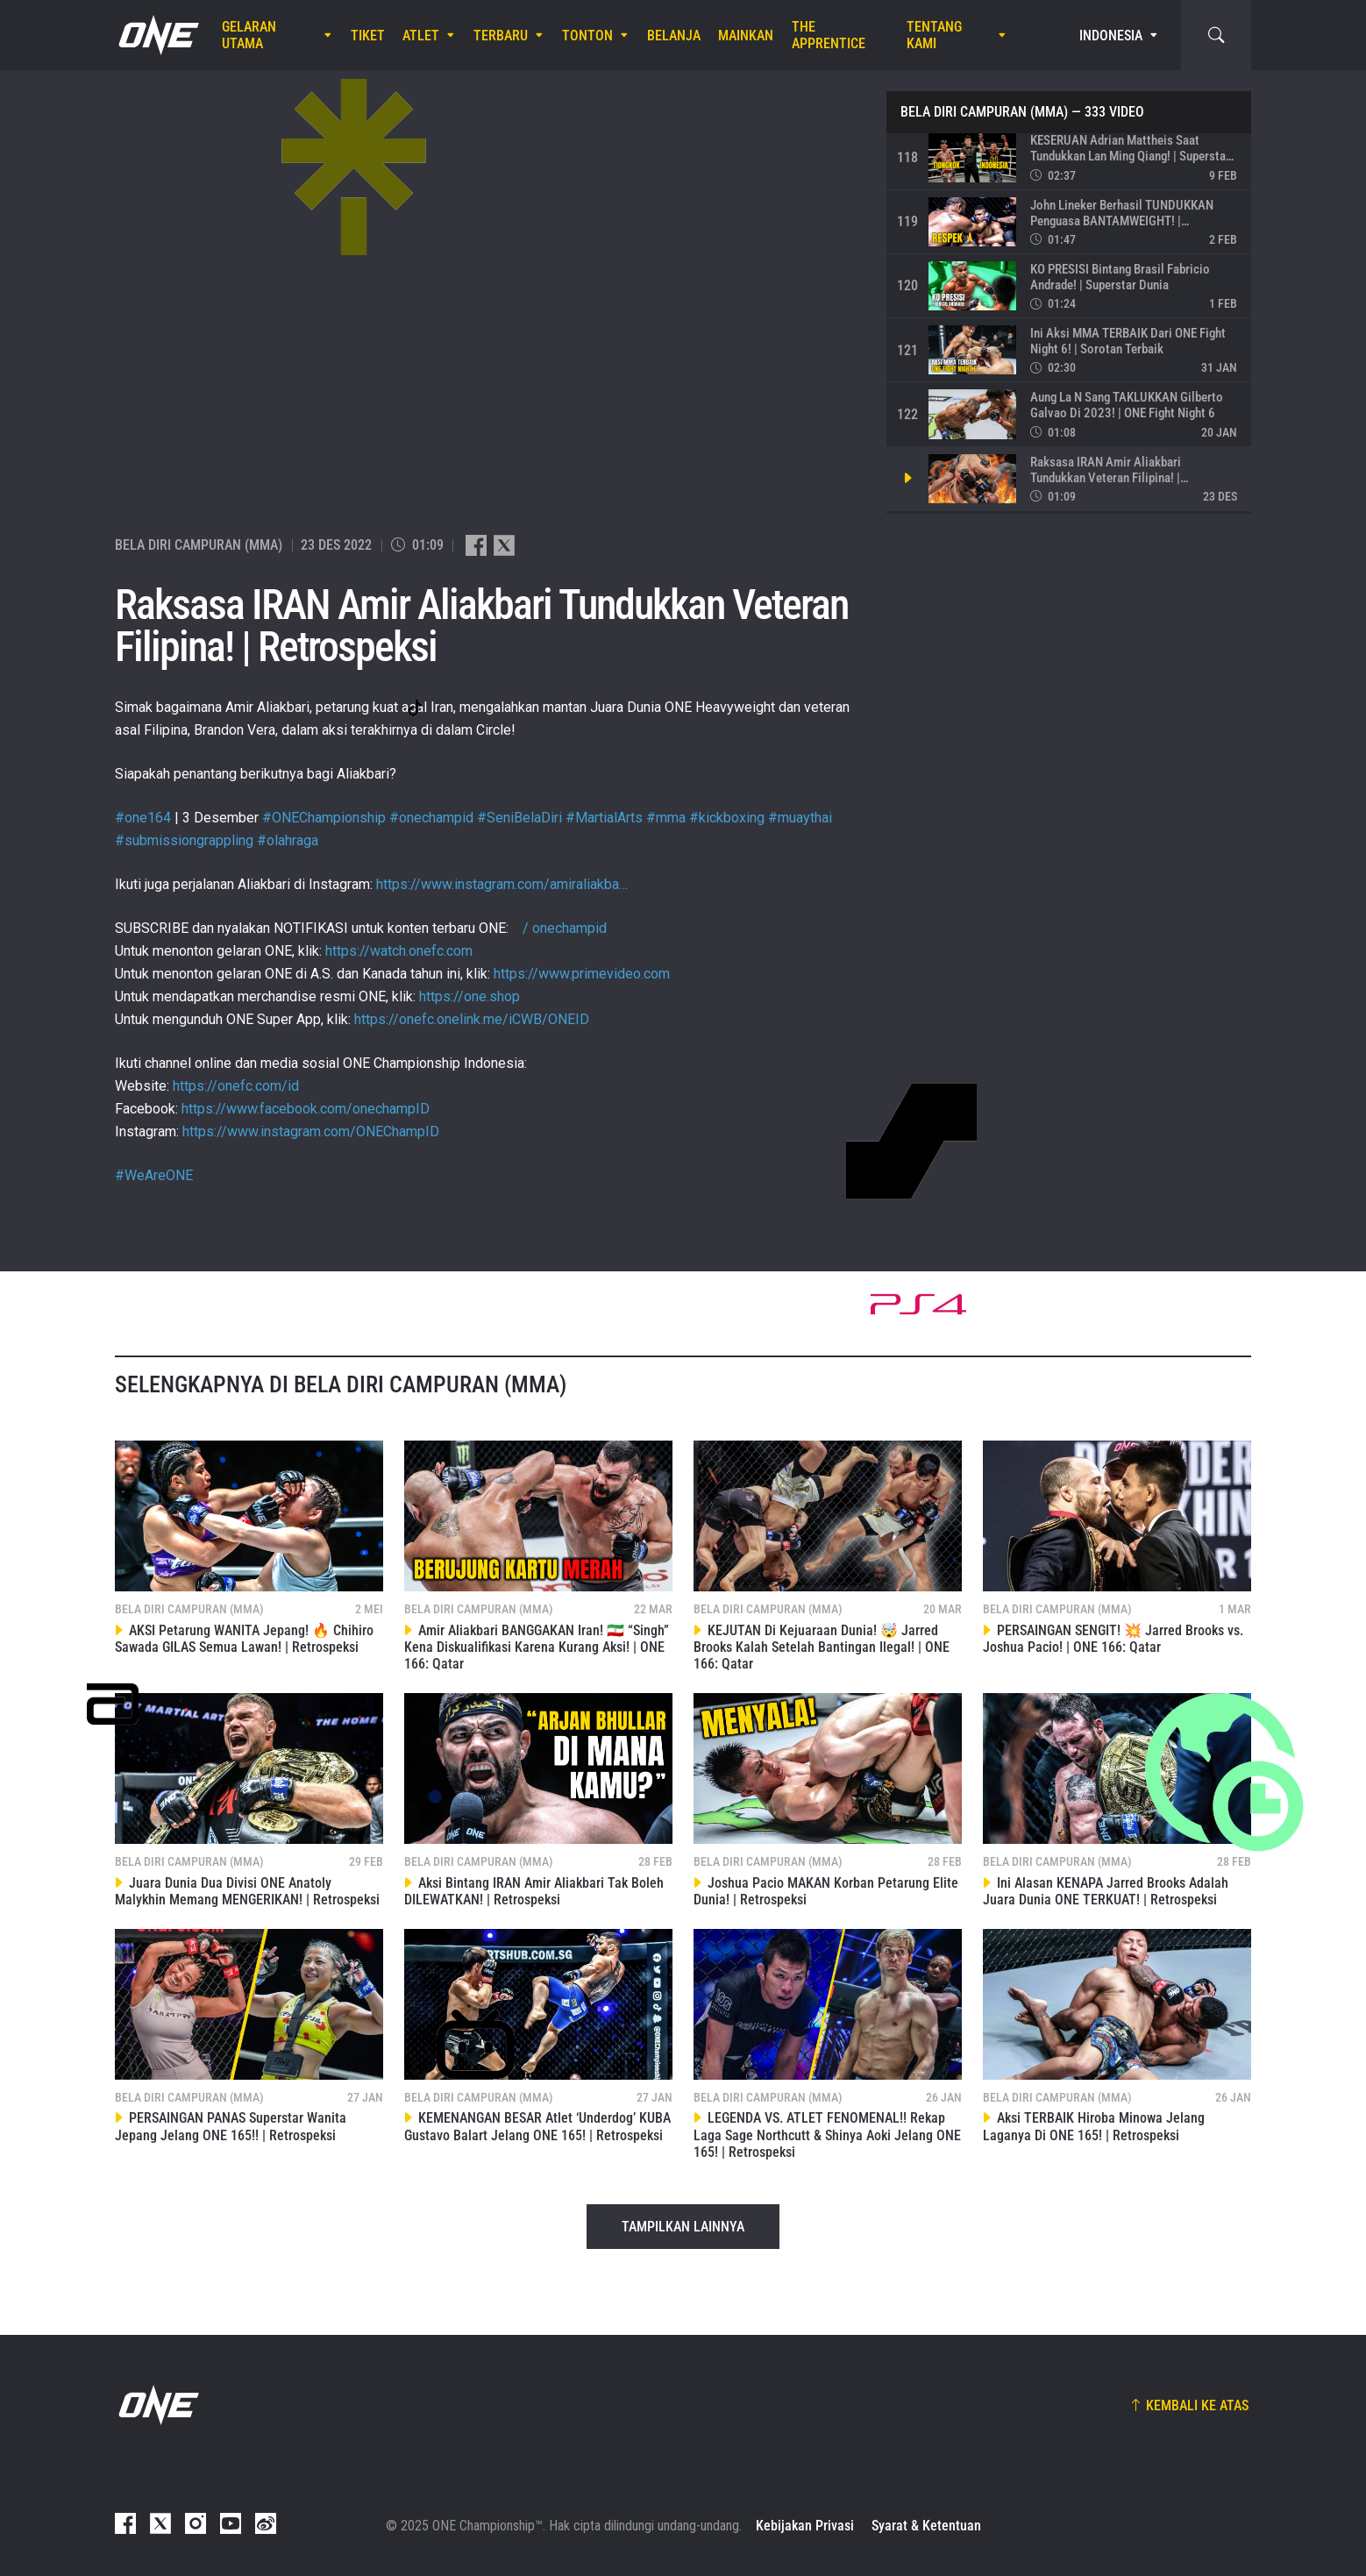  I want to click on view or change time zone settings, so click(1220, 1768).